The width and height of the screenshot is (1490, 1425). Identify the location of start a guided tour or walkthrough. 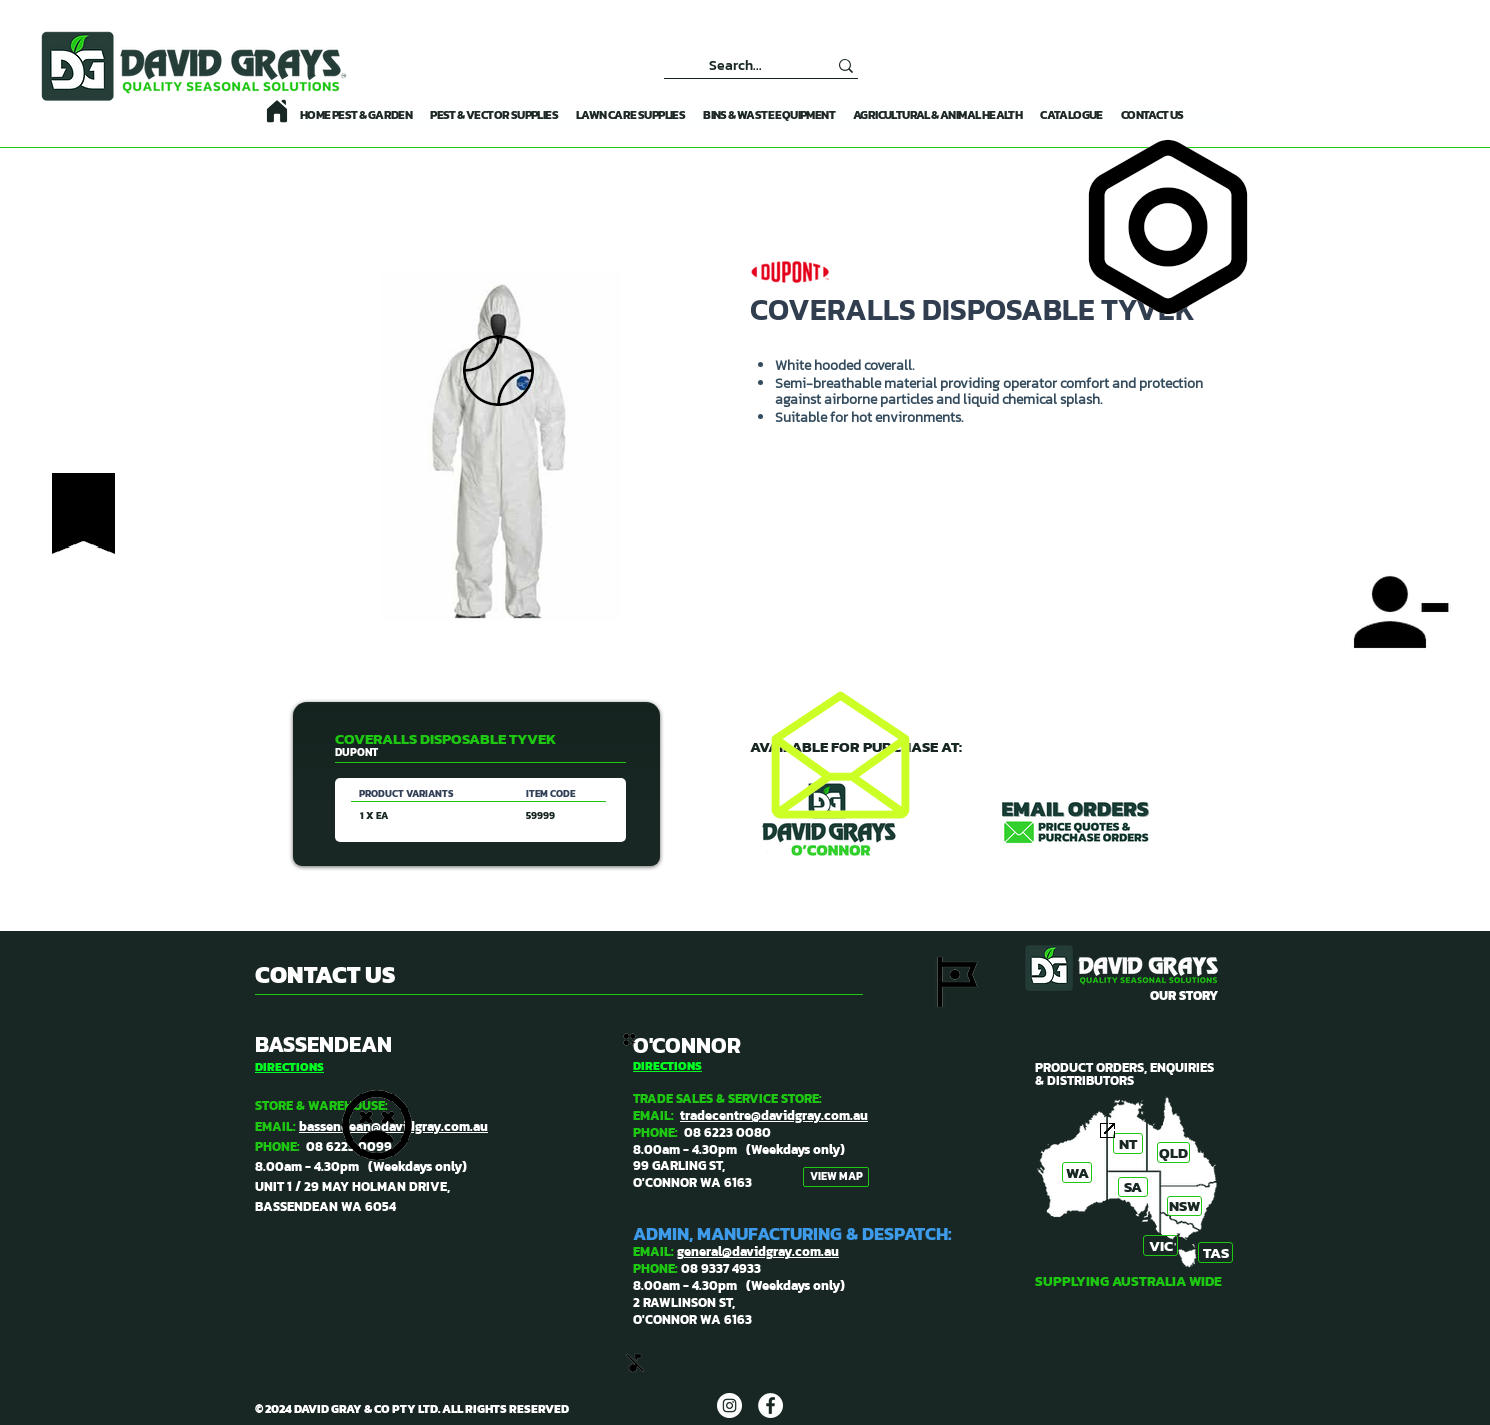
(955, 982).